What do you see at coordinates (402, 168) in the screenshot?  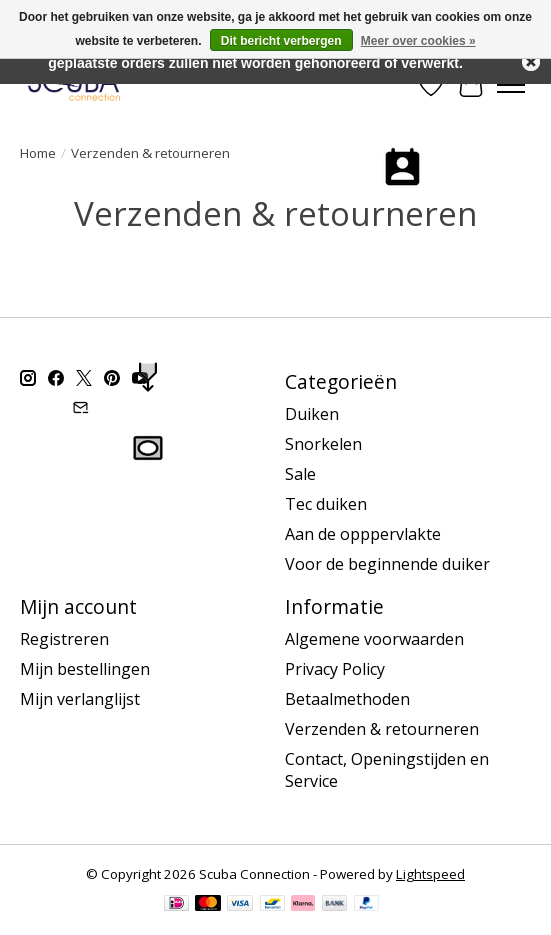 I see `view contact's calendar or schedule` at bounding box center [402, 168].